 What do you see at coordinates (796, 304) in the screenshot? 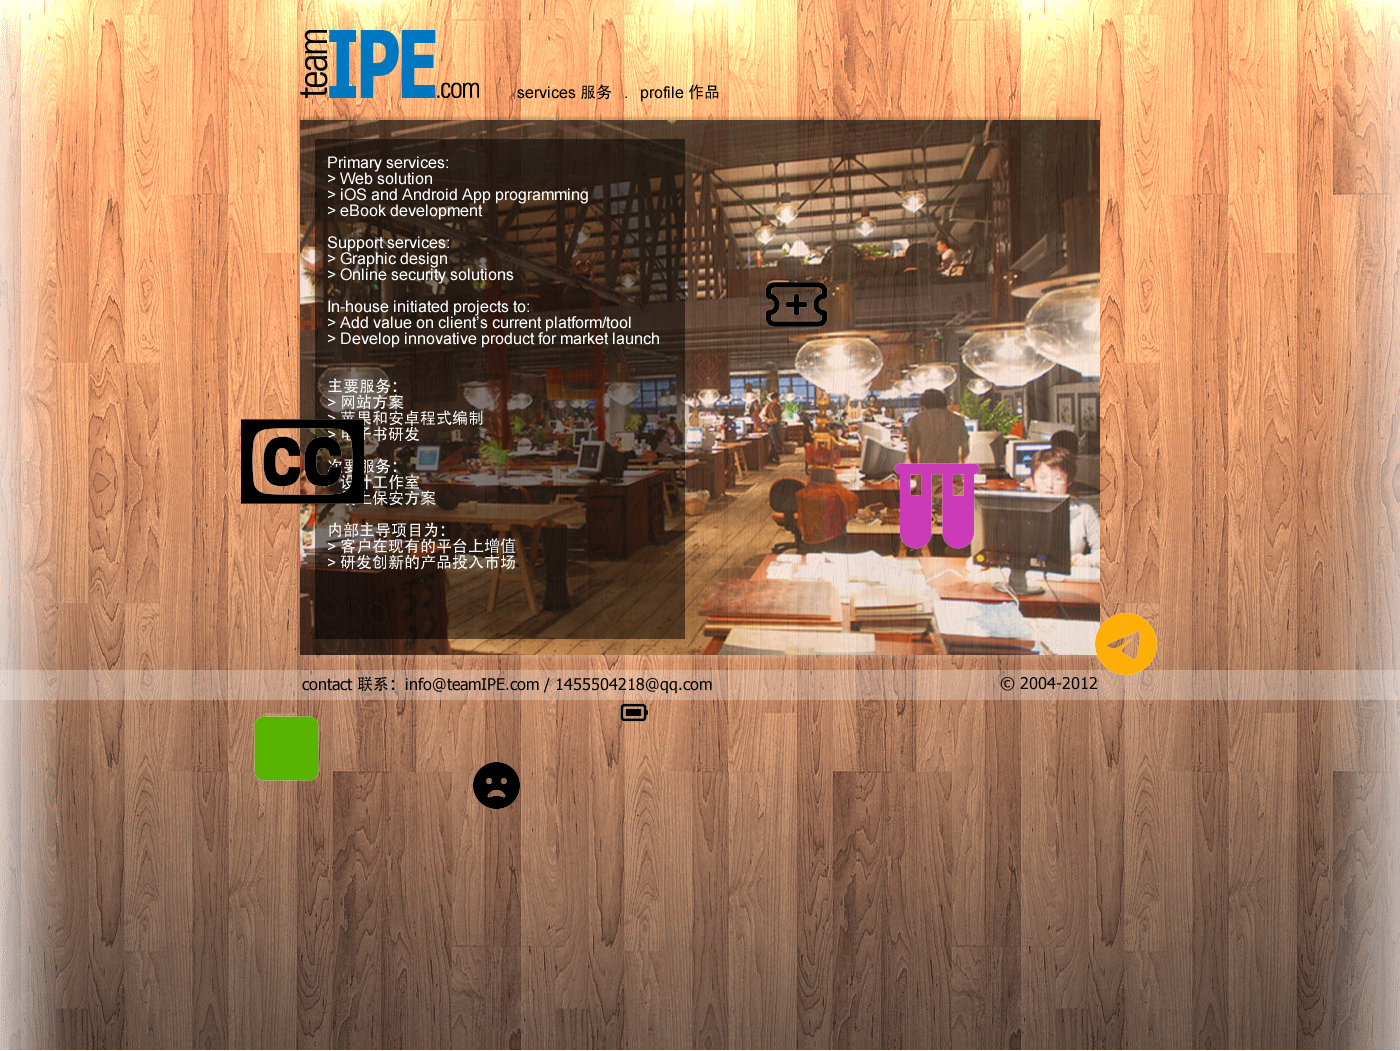
I see `add a new ticket or pass` at bounding box center [796, 304].